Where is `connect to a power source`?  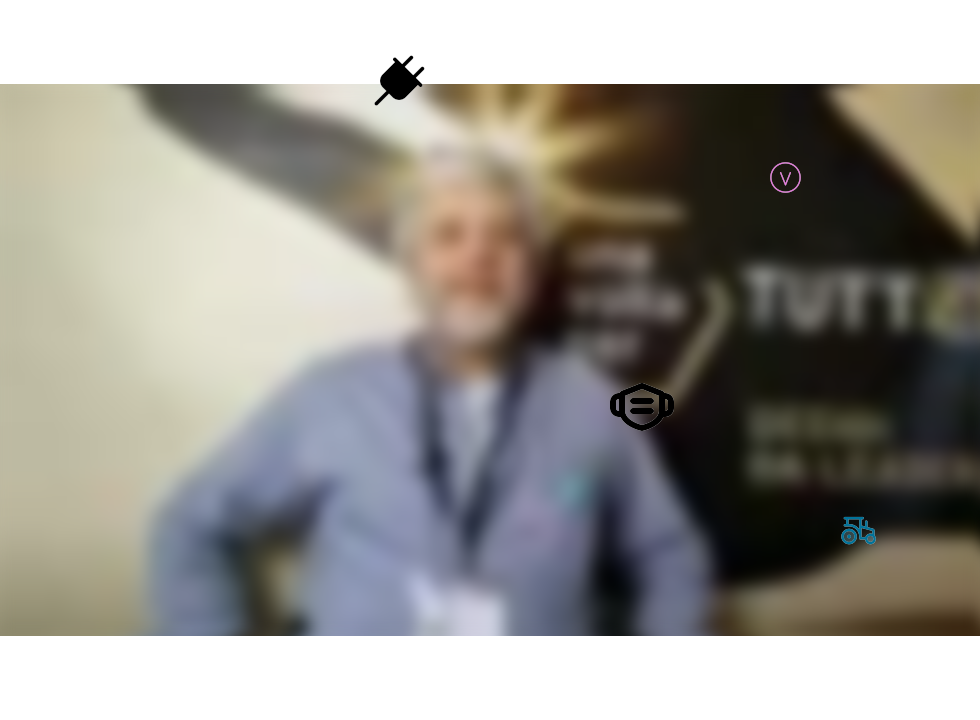
connect to a power source is located at coordinates (398, 81).